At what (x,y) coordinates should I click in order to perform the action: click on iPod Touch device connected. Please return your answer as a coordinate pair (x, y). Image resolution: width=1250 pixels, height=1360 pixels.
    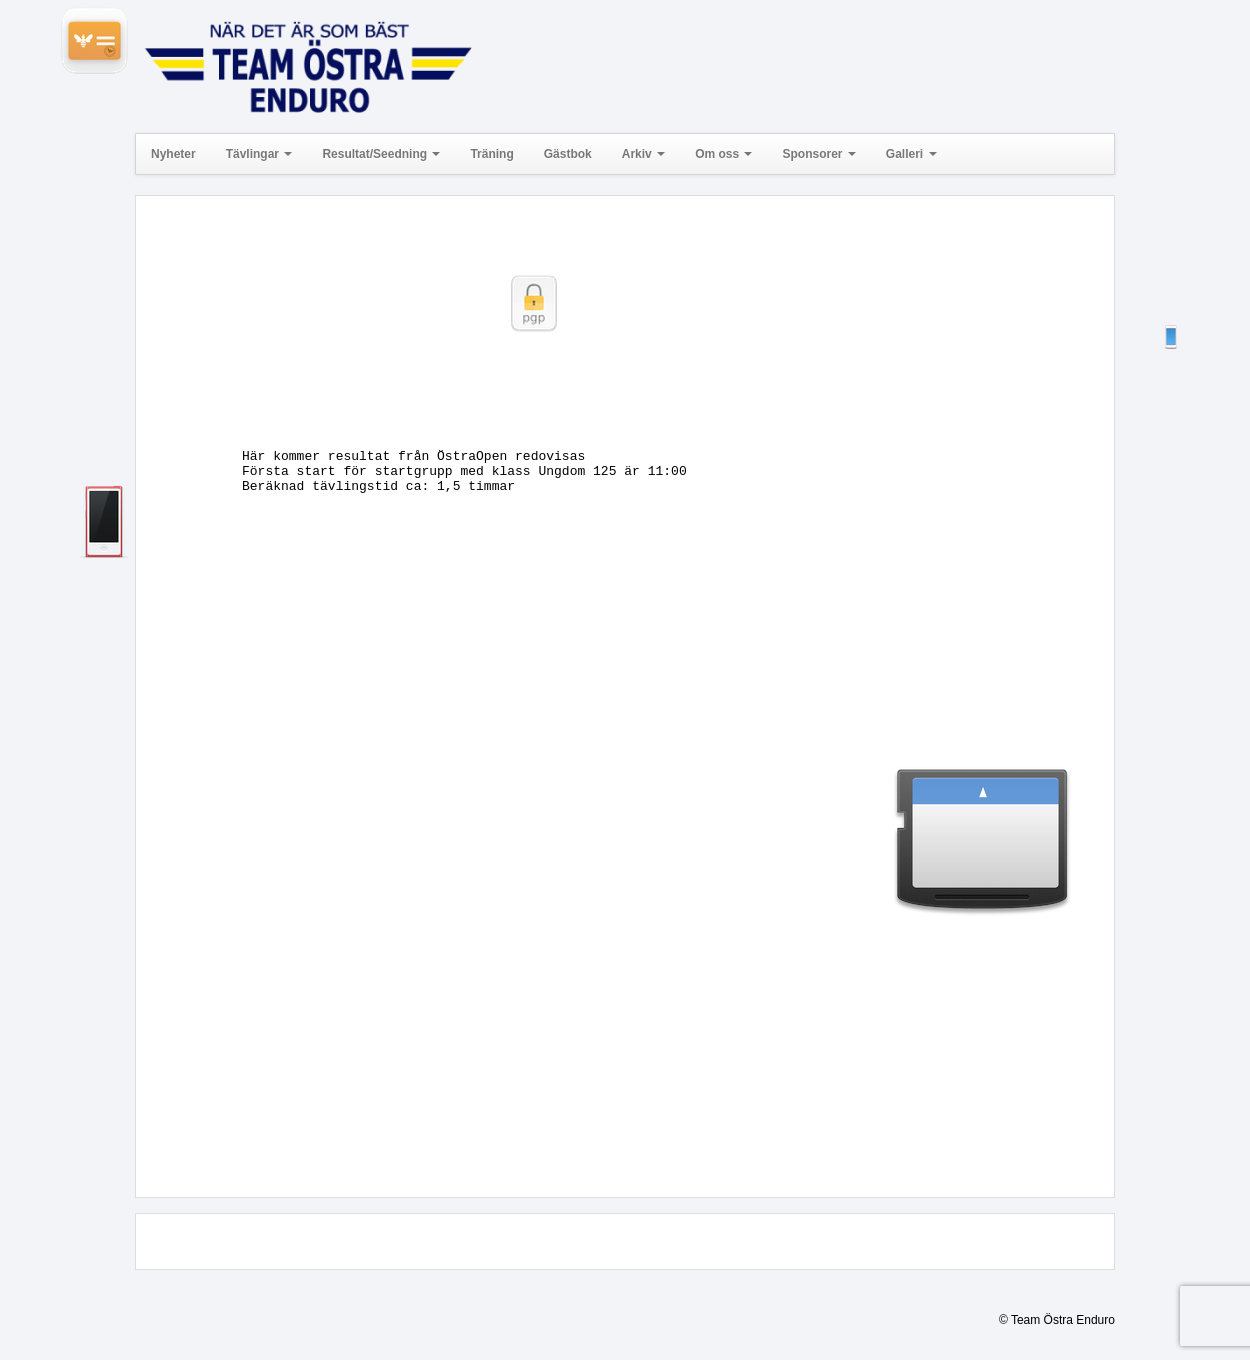
    Looking at the image, I should click on (1171, 337).